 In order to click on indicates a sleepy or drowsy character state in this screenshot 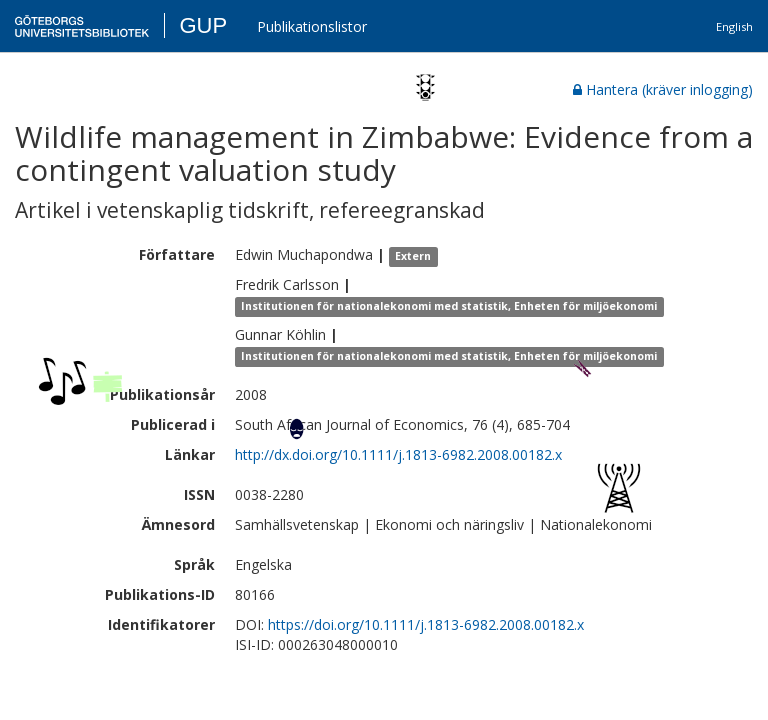, I will do `click(297, 429)`.